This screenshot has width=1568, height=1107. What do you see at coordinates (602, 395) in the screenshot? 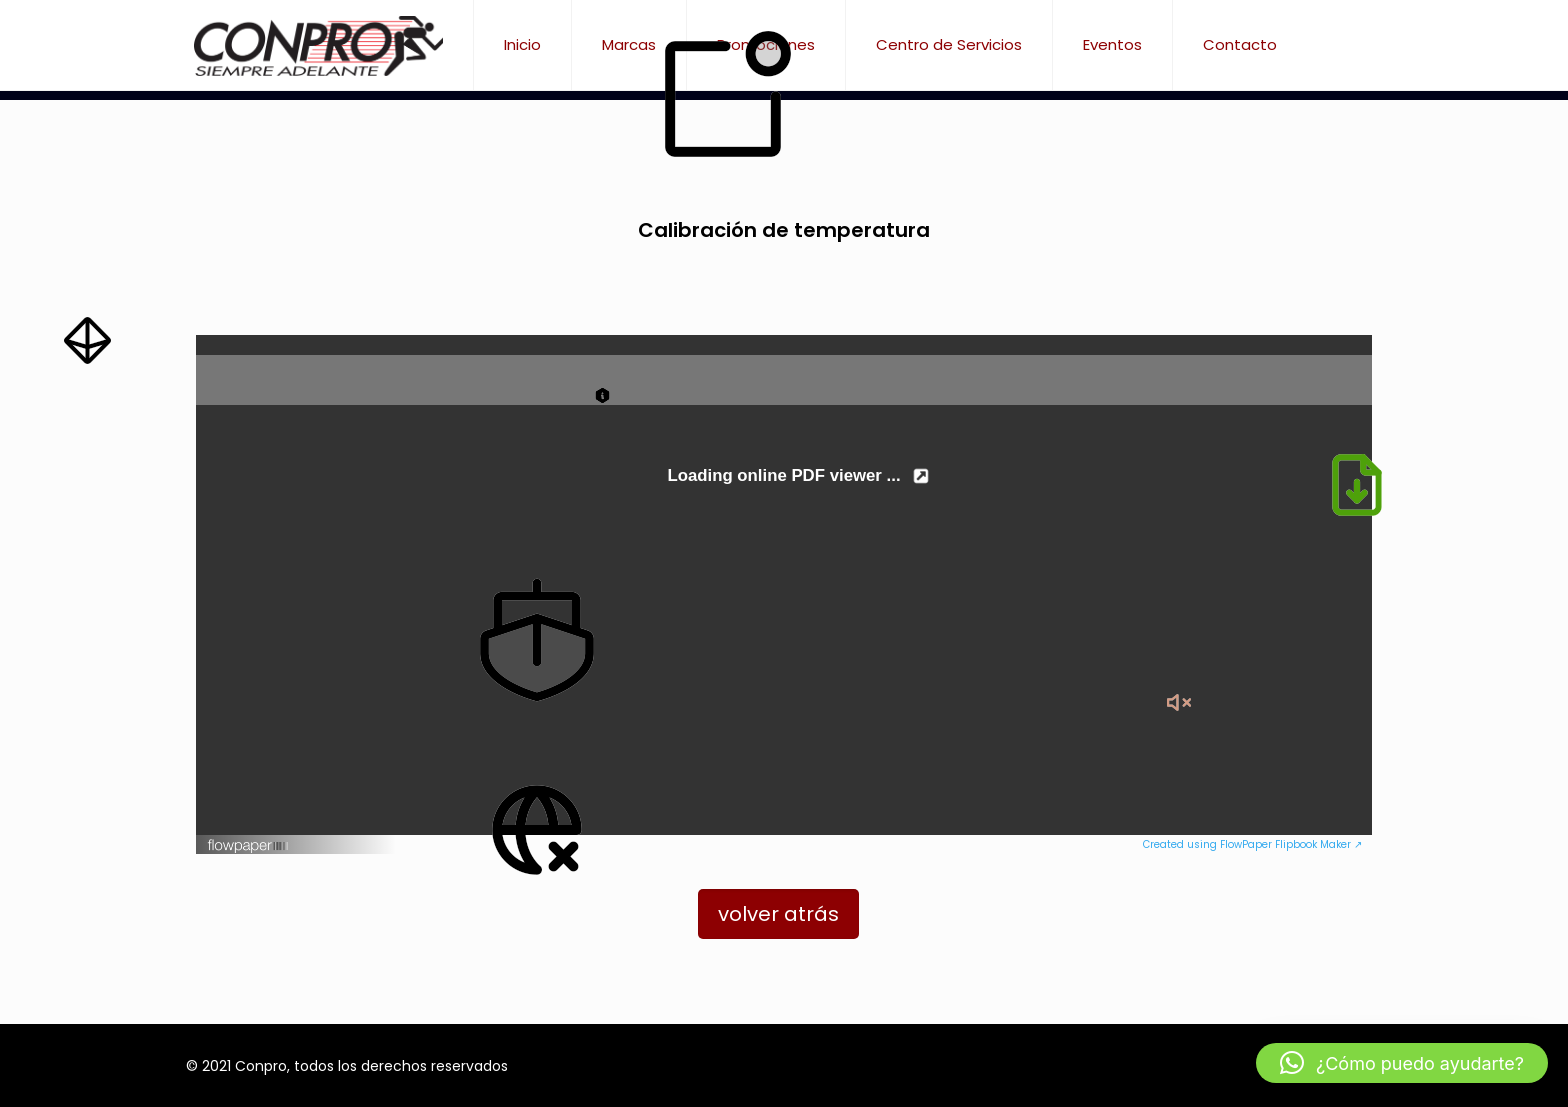
I see `view more information about this item` at bounding box center [602, 395].